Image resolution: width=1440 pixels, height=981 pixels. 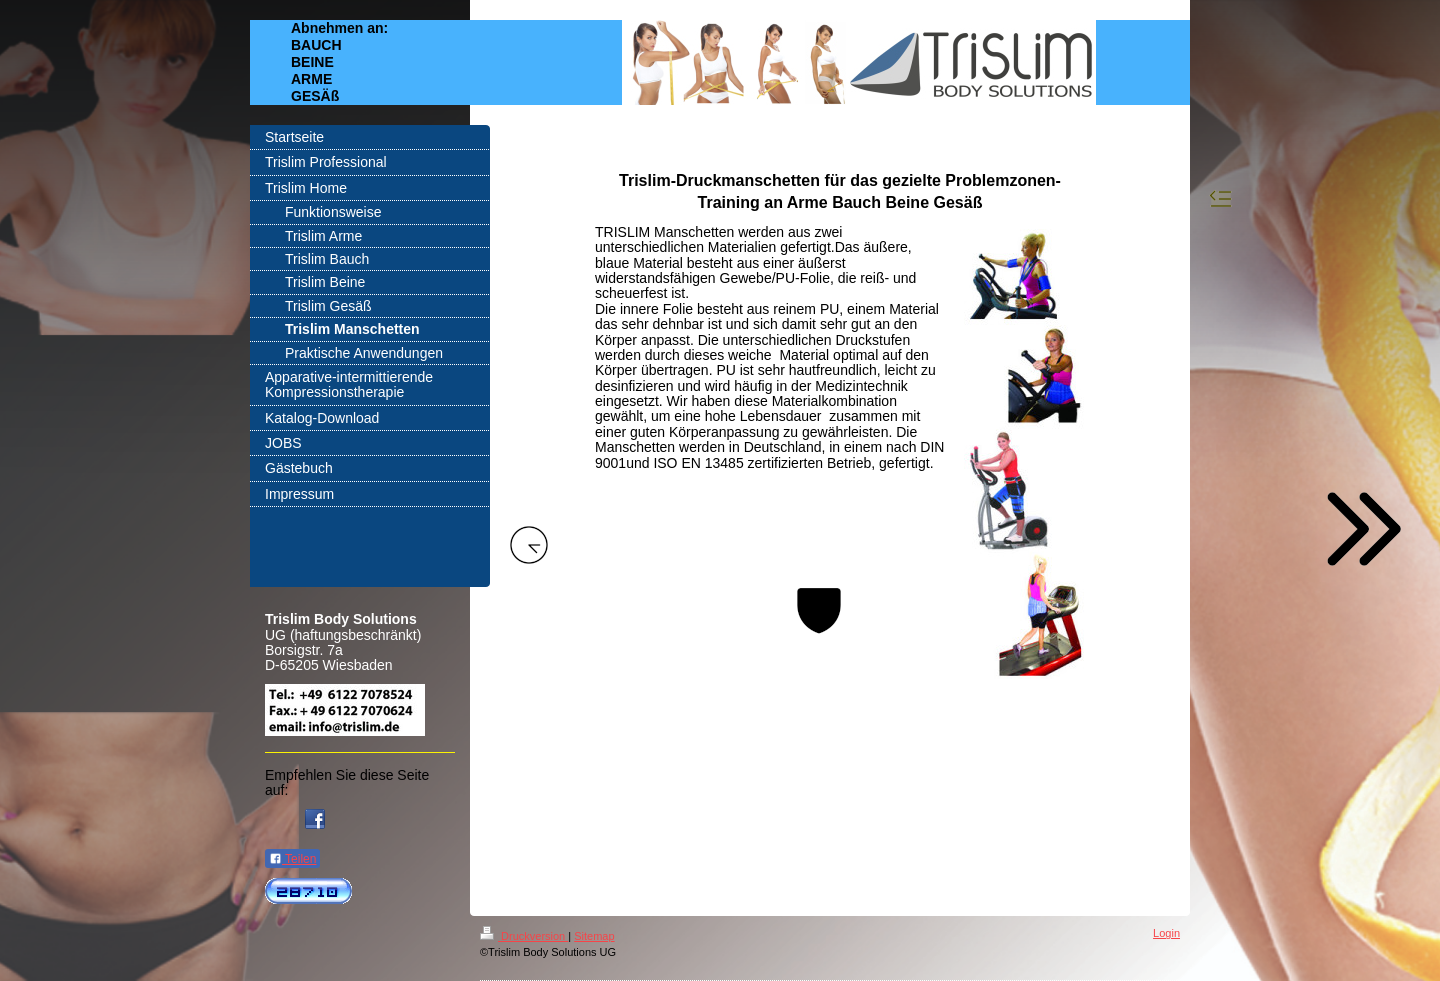 What do you see at coordinates (819, 608) in the screenshot?
I see `security or protection status indicator` at bounding box center [819, 608].